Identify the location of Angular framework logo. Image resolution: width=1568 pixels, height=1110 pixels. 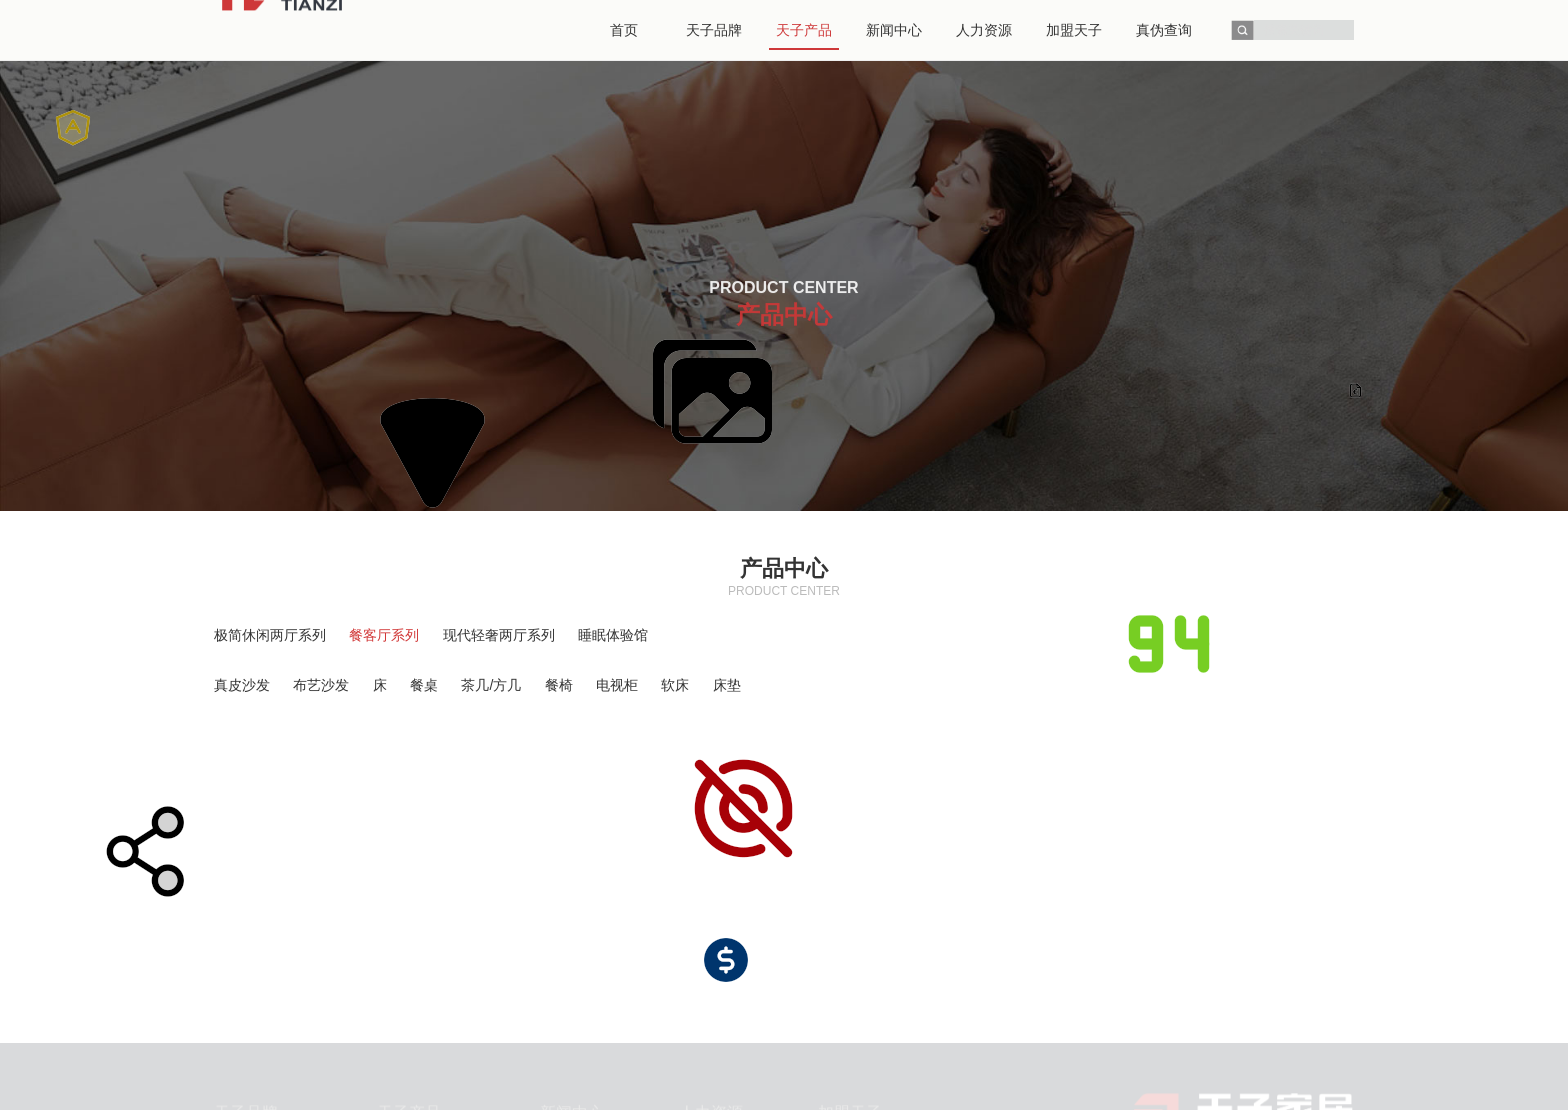
(73, 127).